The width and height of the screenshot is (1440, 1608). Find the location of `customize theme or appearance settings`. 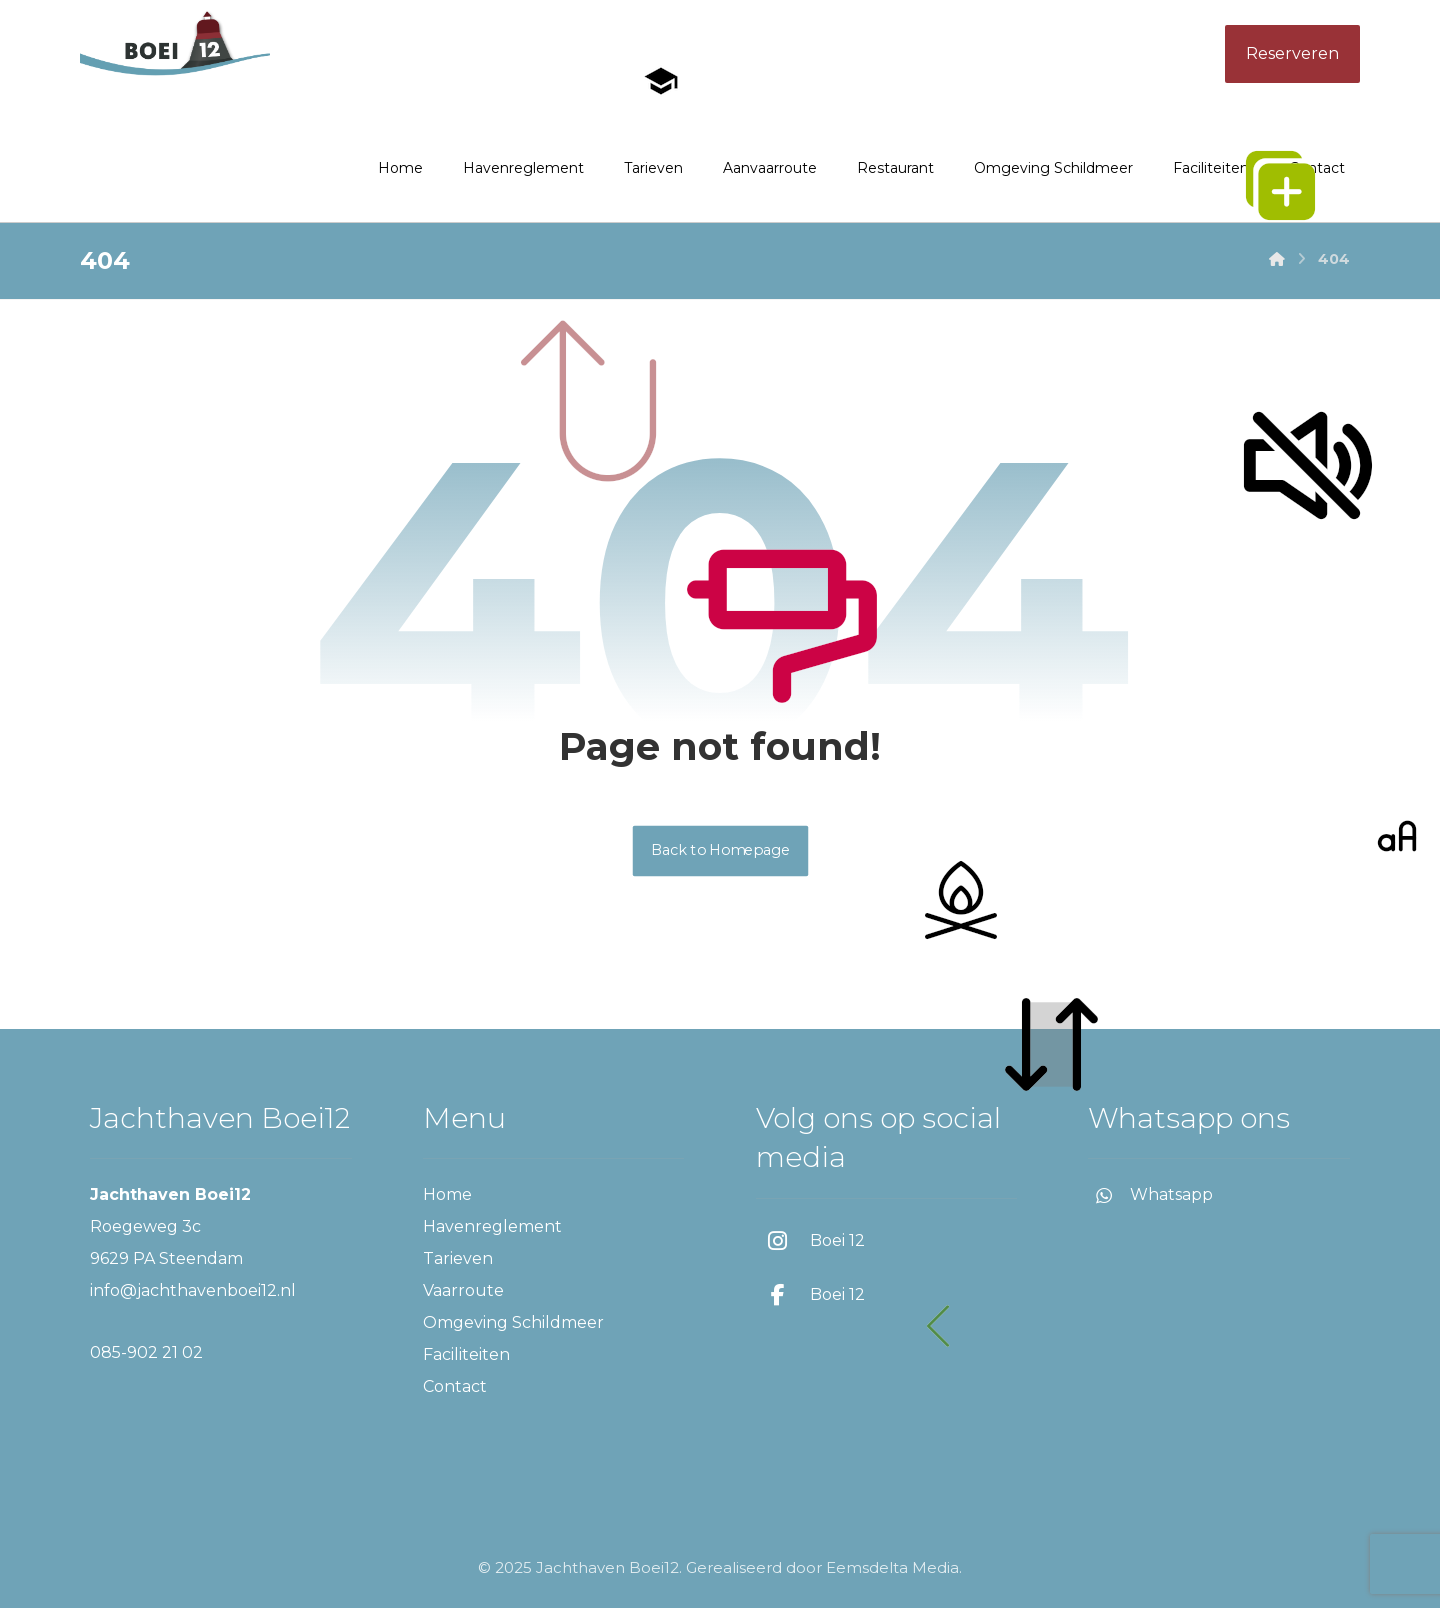

customize theme or appearance settings is located at coordinates (782, 614).